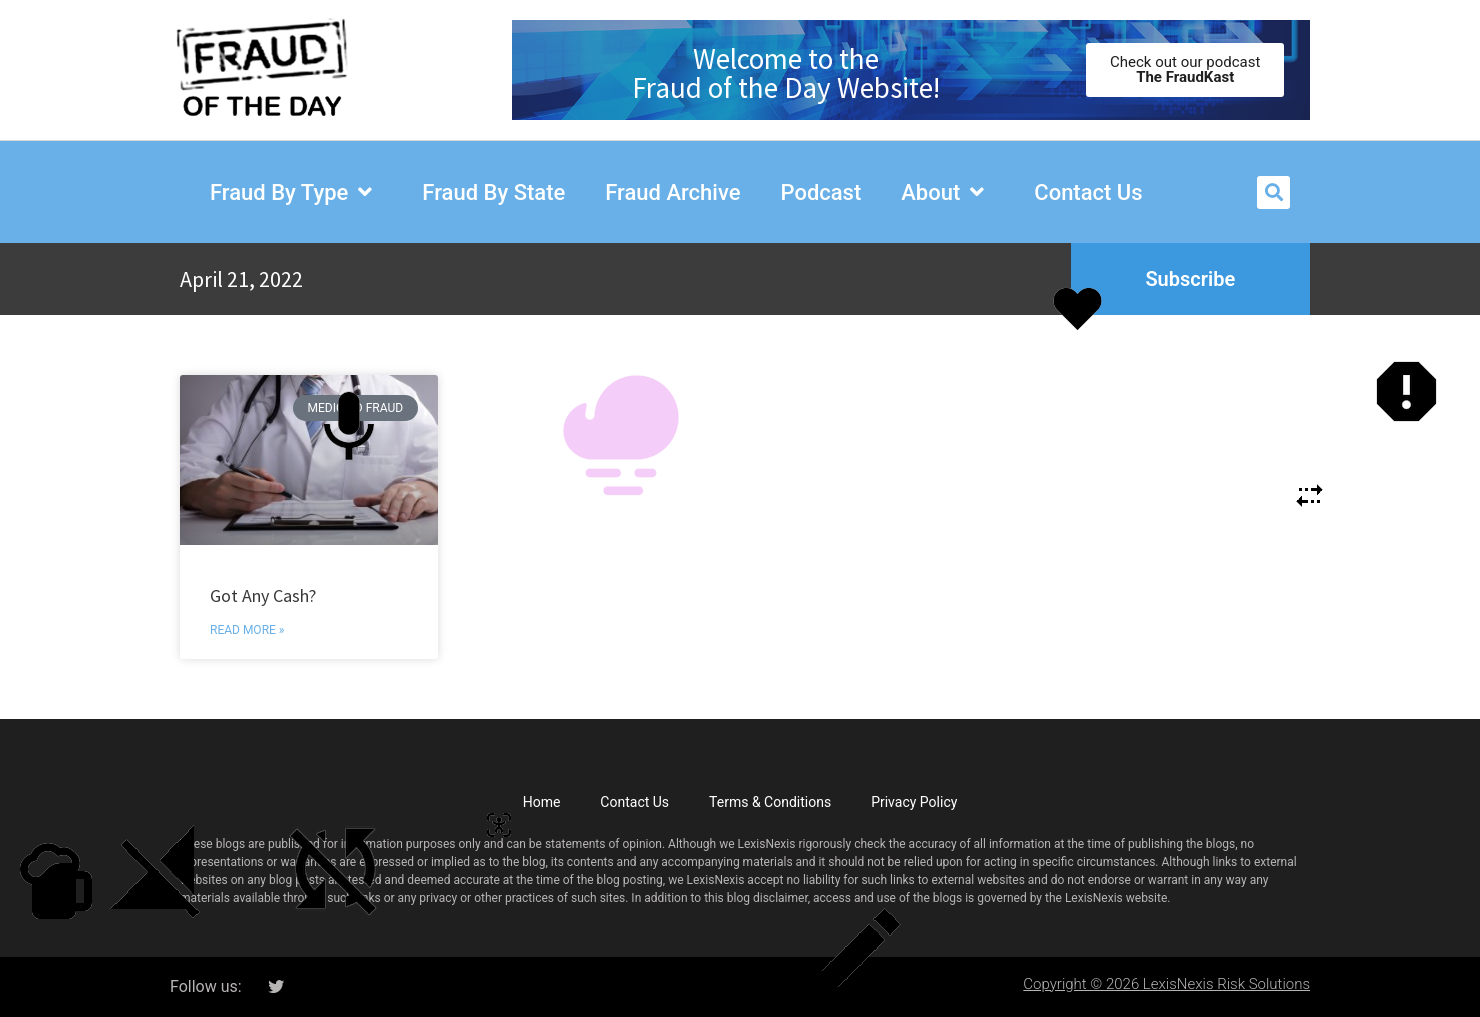  Describe the element at coordinates (499, 825) in the screenshot. I see `scan or detect body position` at that location.